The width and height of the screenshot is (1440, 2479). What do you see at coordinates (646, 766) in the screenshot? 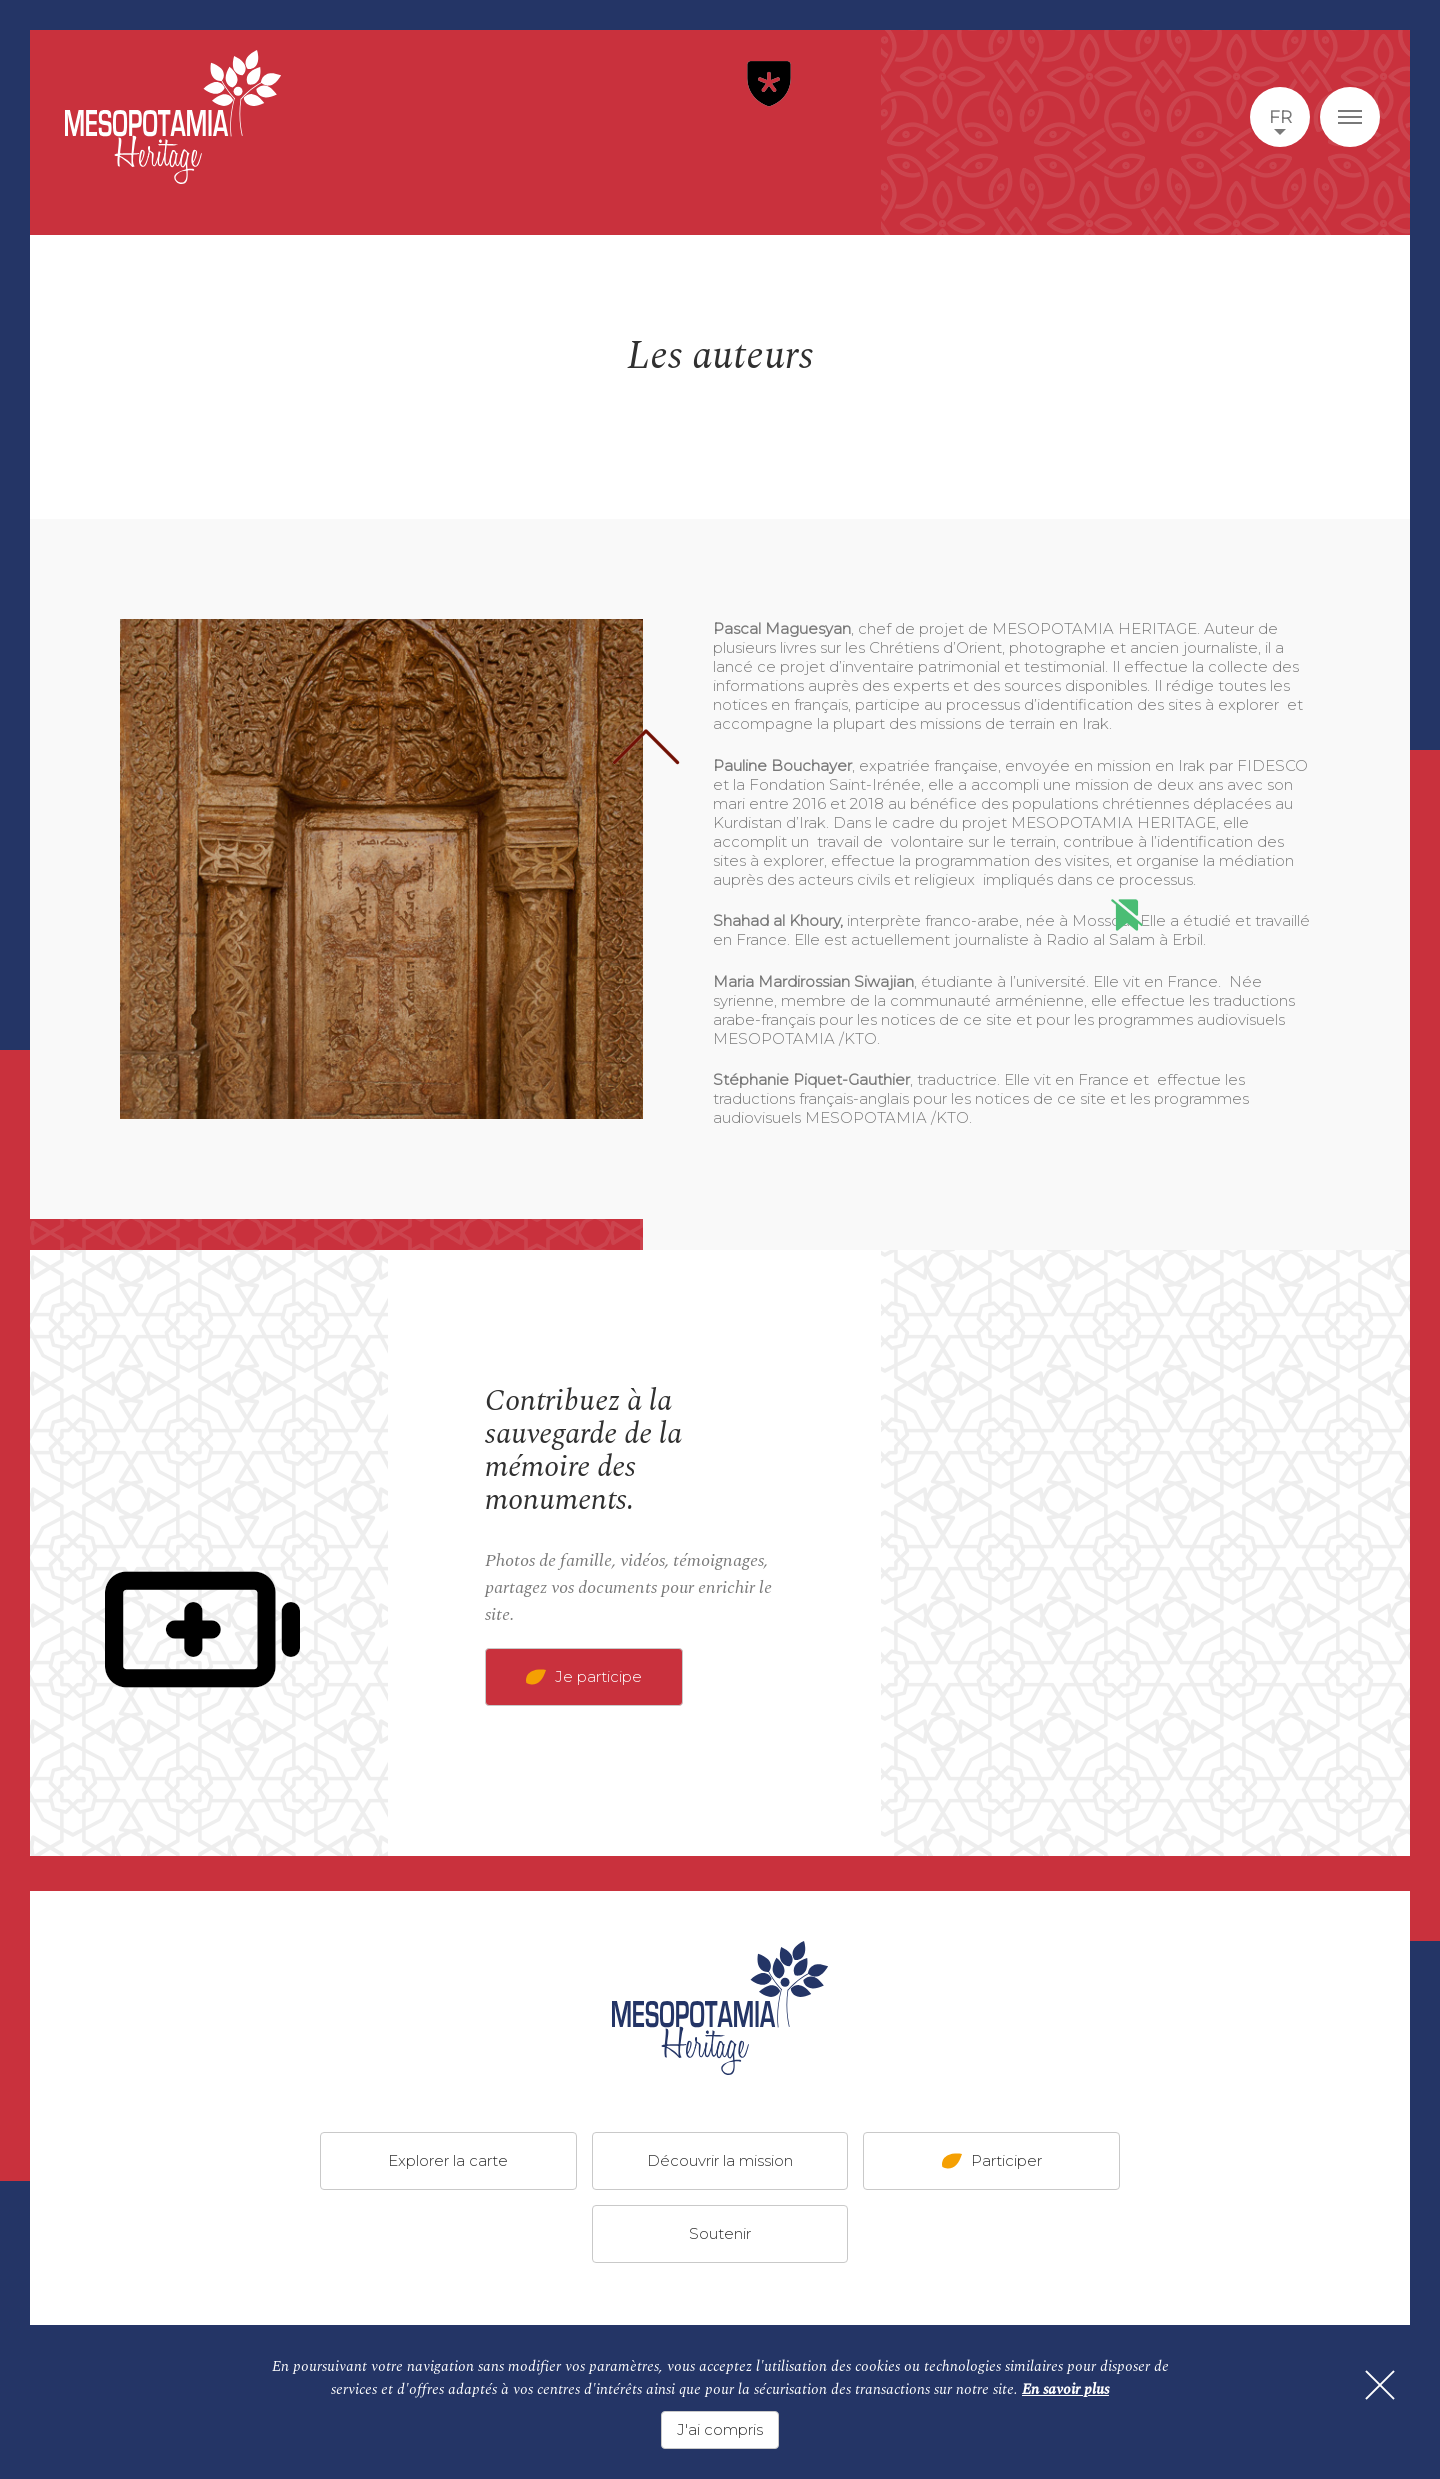
I see `collapse or minimize a section` at bounding box center [646, 766].